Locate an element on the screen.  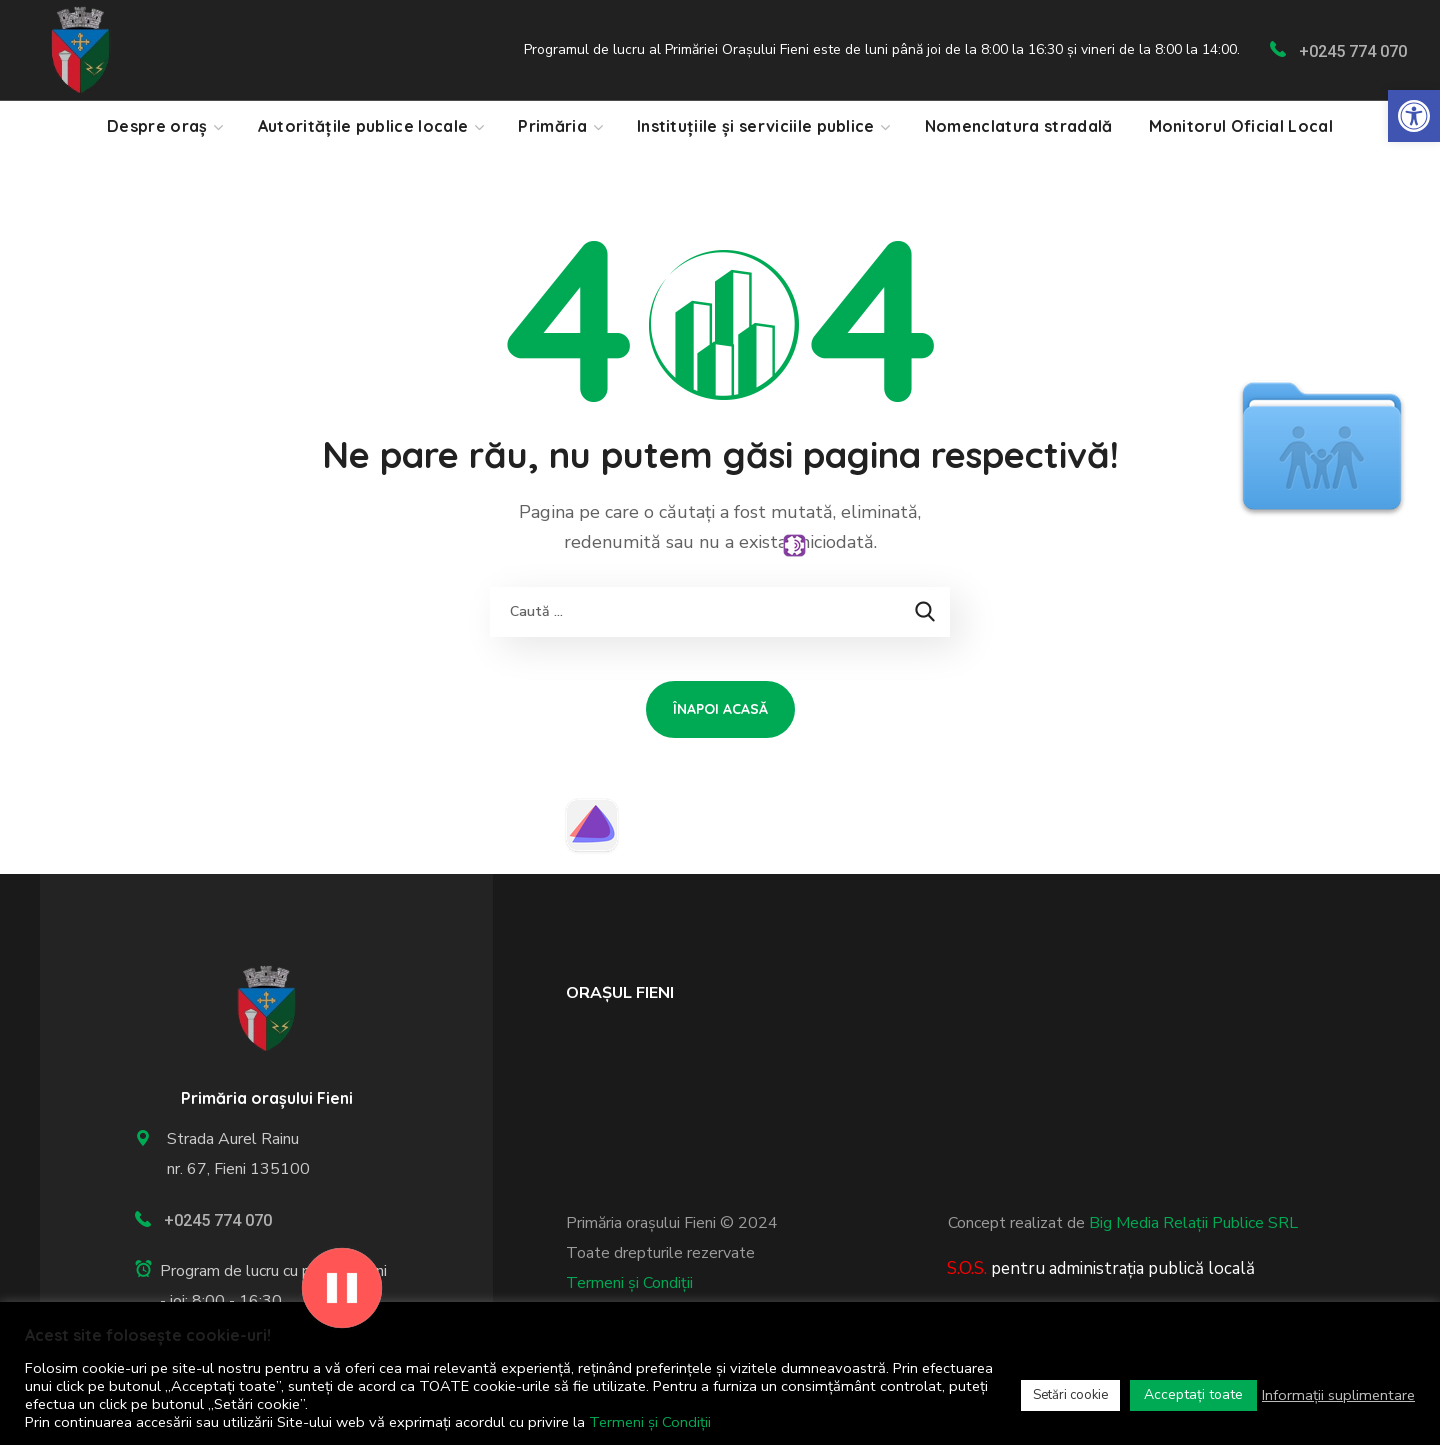
open the family shared folder is located at coordinates (1322, 446).